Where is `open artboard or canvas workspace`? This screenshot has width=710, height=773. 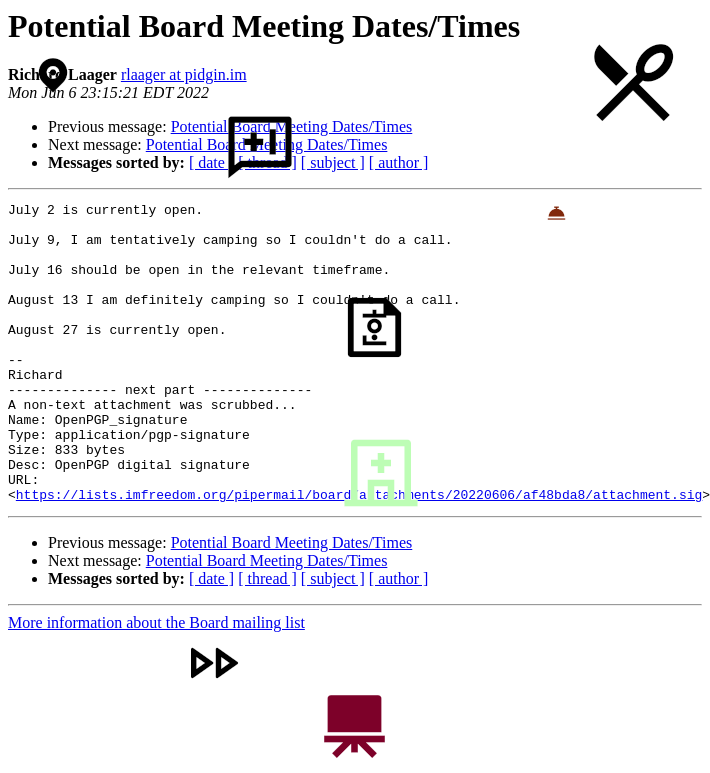 open artboard or canvas workspace is located at coordinates (354, 725).